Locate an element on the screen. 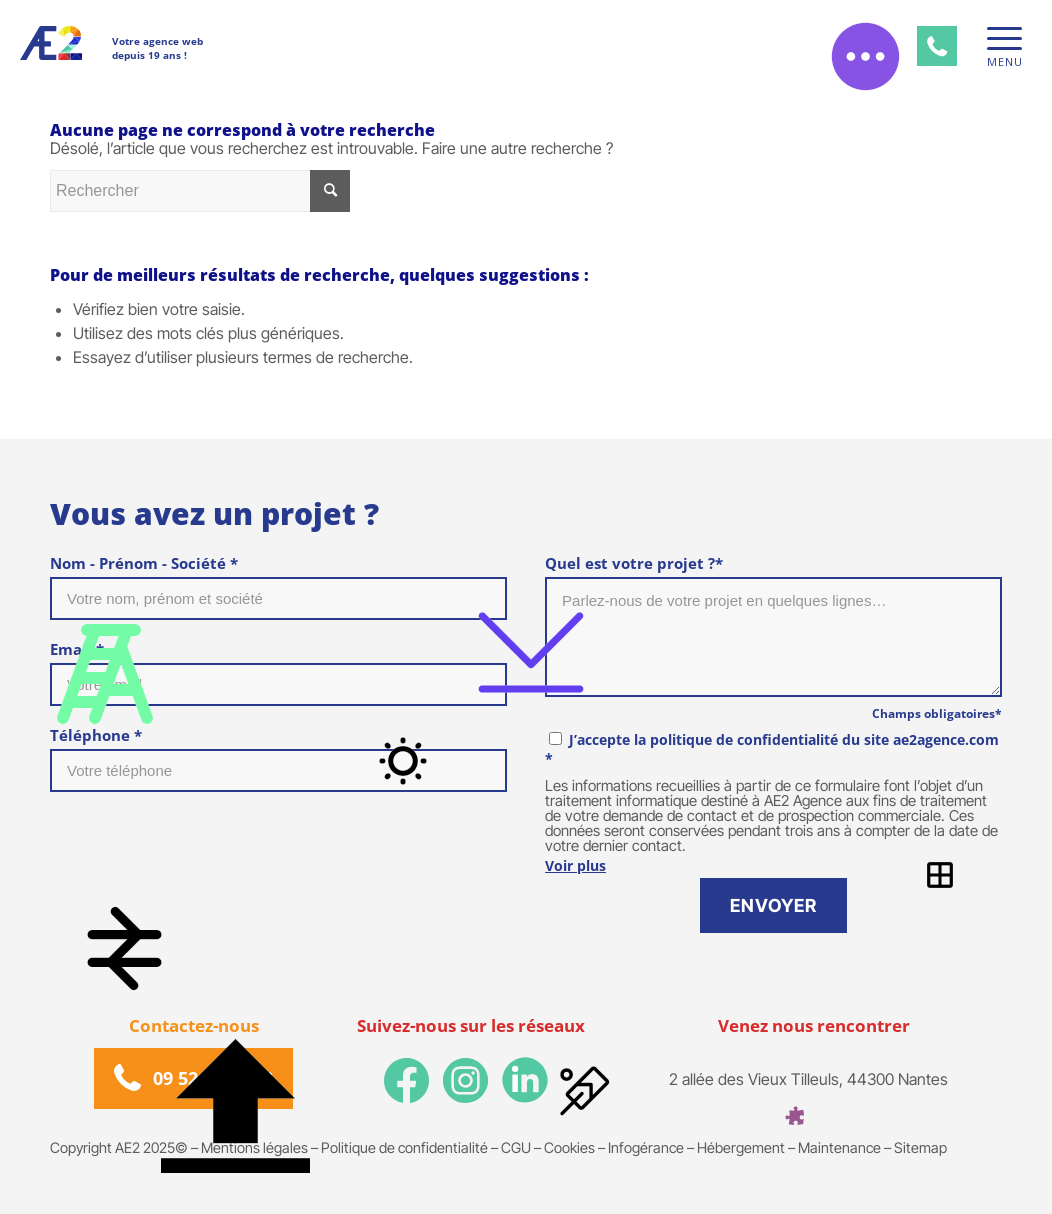  access tools or equipment section is located at coordinates (107, 674).